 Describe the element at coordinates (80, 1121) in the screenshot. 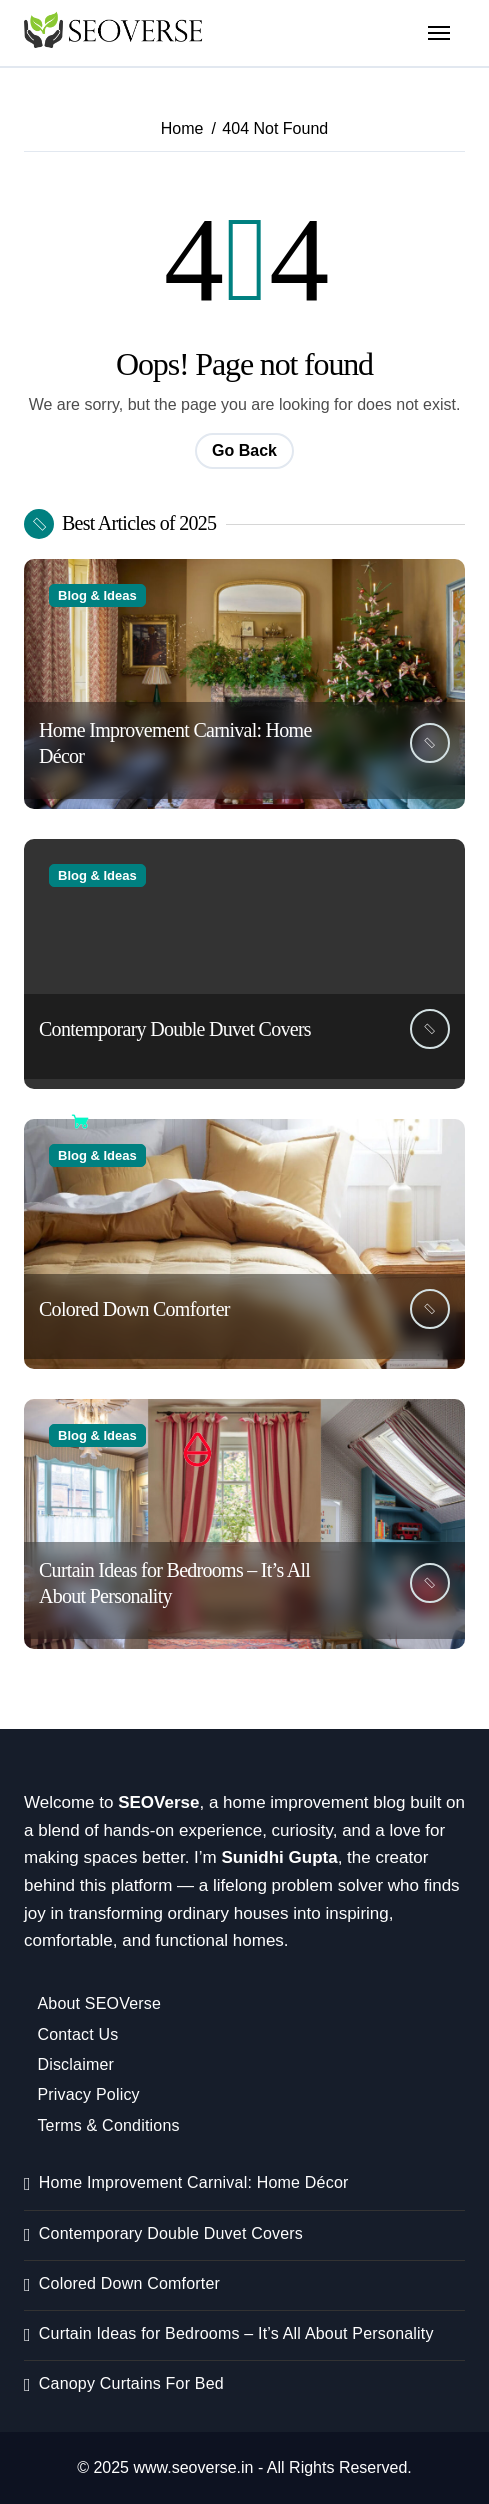

I see `access gardening tools or supplies` at that location.